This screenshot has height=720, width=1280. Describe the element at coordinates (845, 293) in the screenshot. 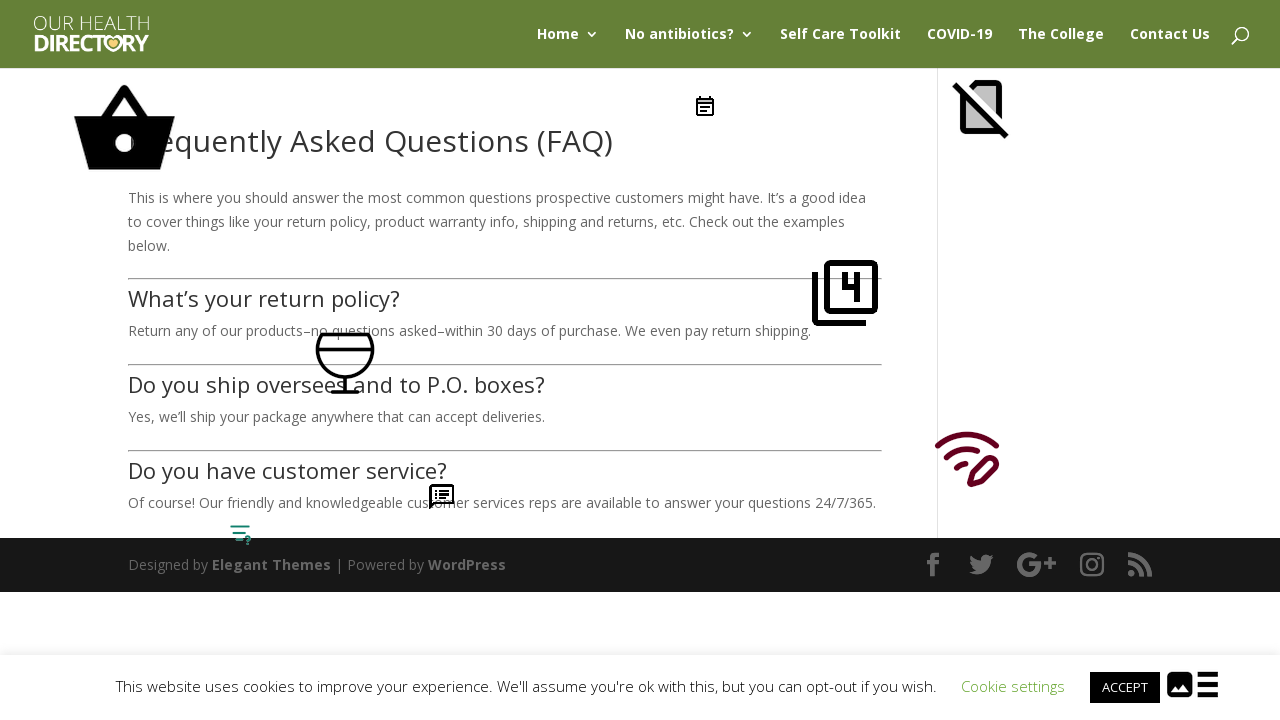

I see `select filter option 4` at that location.